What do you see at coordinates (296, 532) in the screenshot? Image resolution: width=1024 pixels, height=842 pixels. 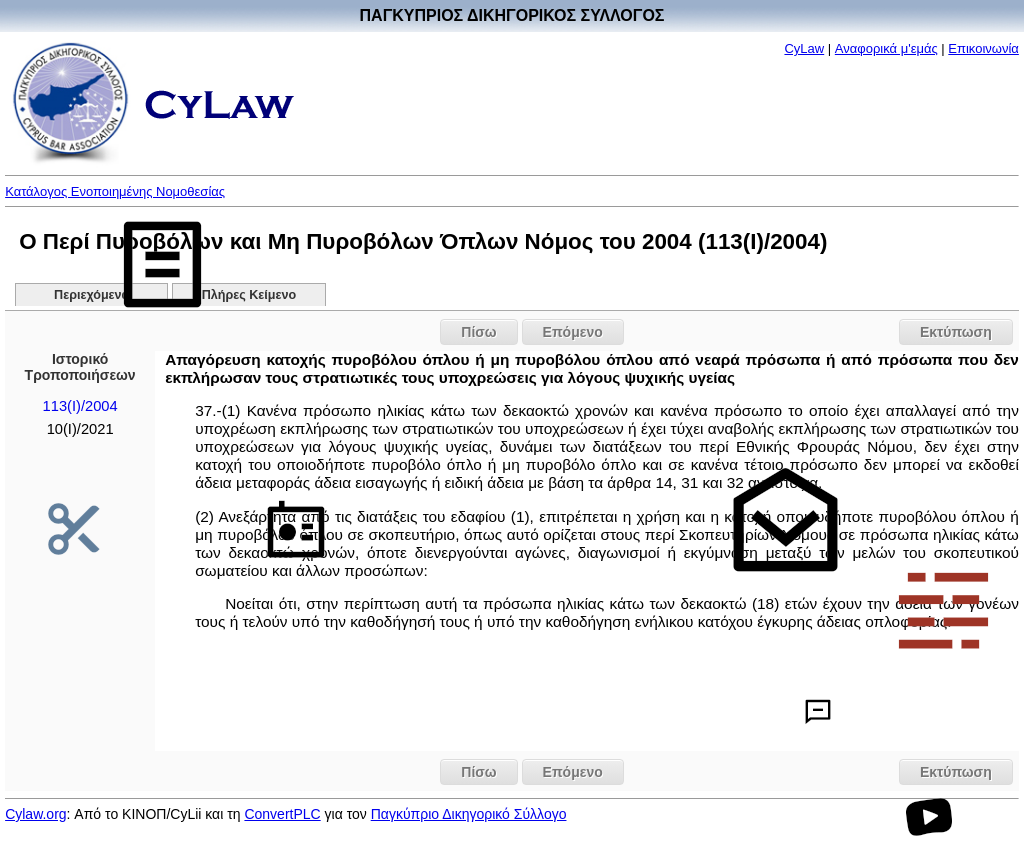 I see `open radio or audio streaming app` at bounding box center [296, 532].